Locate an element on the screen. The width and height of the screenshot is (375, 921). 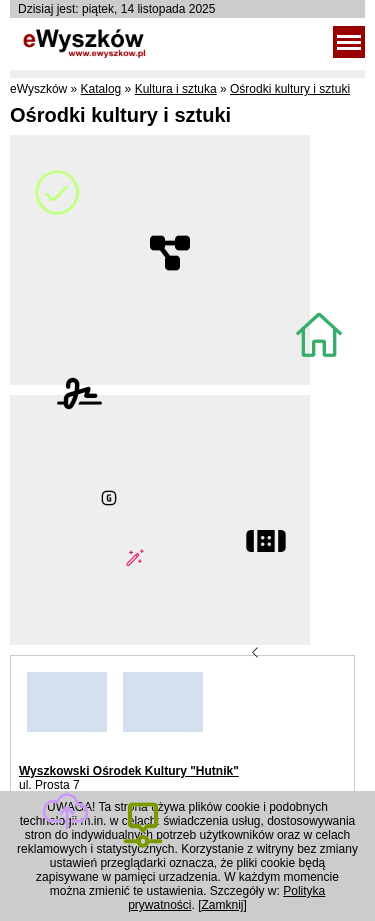
indicates a passed or successful test is located at coordinates (57, 192).